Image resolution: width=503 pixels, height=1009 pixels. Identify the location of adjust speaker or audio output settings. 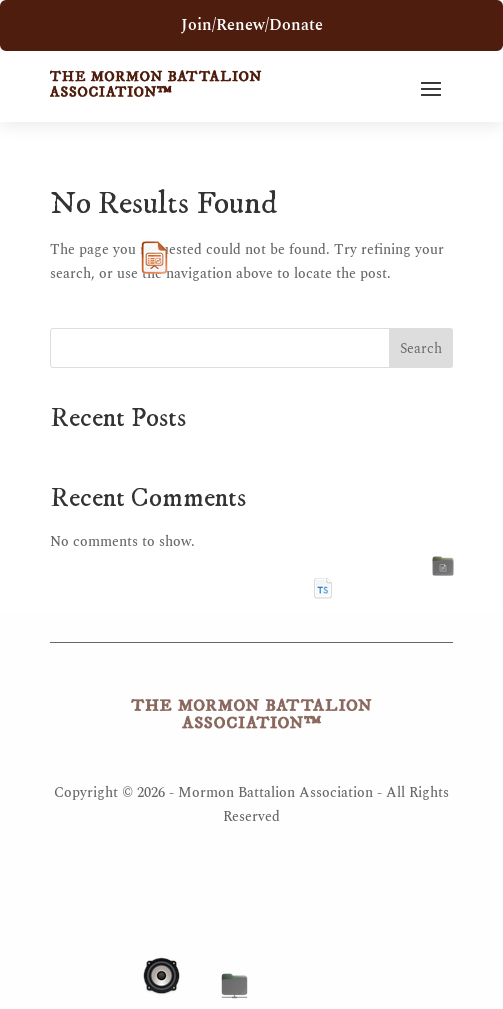
(161, 975).